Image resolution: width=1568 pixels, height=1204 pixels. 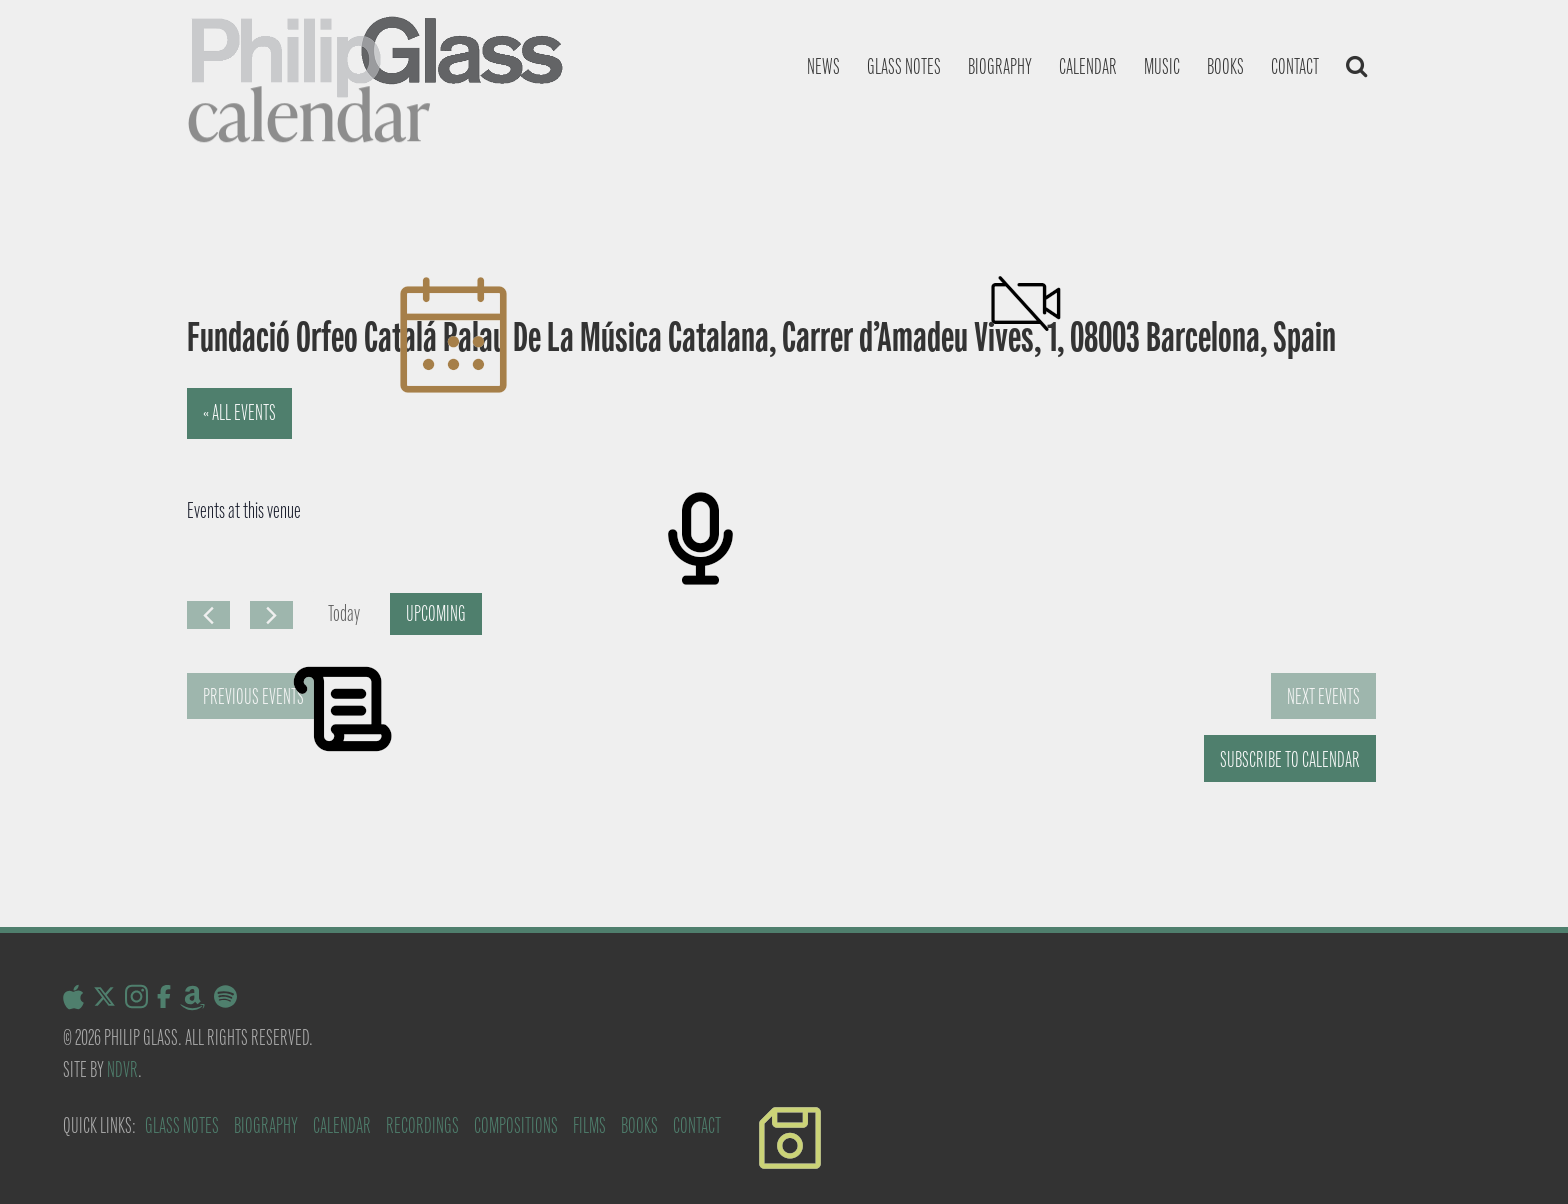 What do you see at coordinates (790, 1138) in the screenshot?
I see `save current file or document` at bounding box center [790, 1138].